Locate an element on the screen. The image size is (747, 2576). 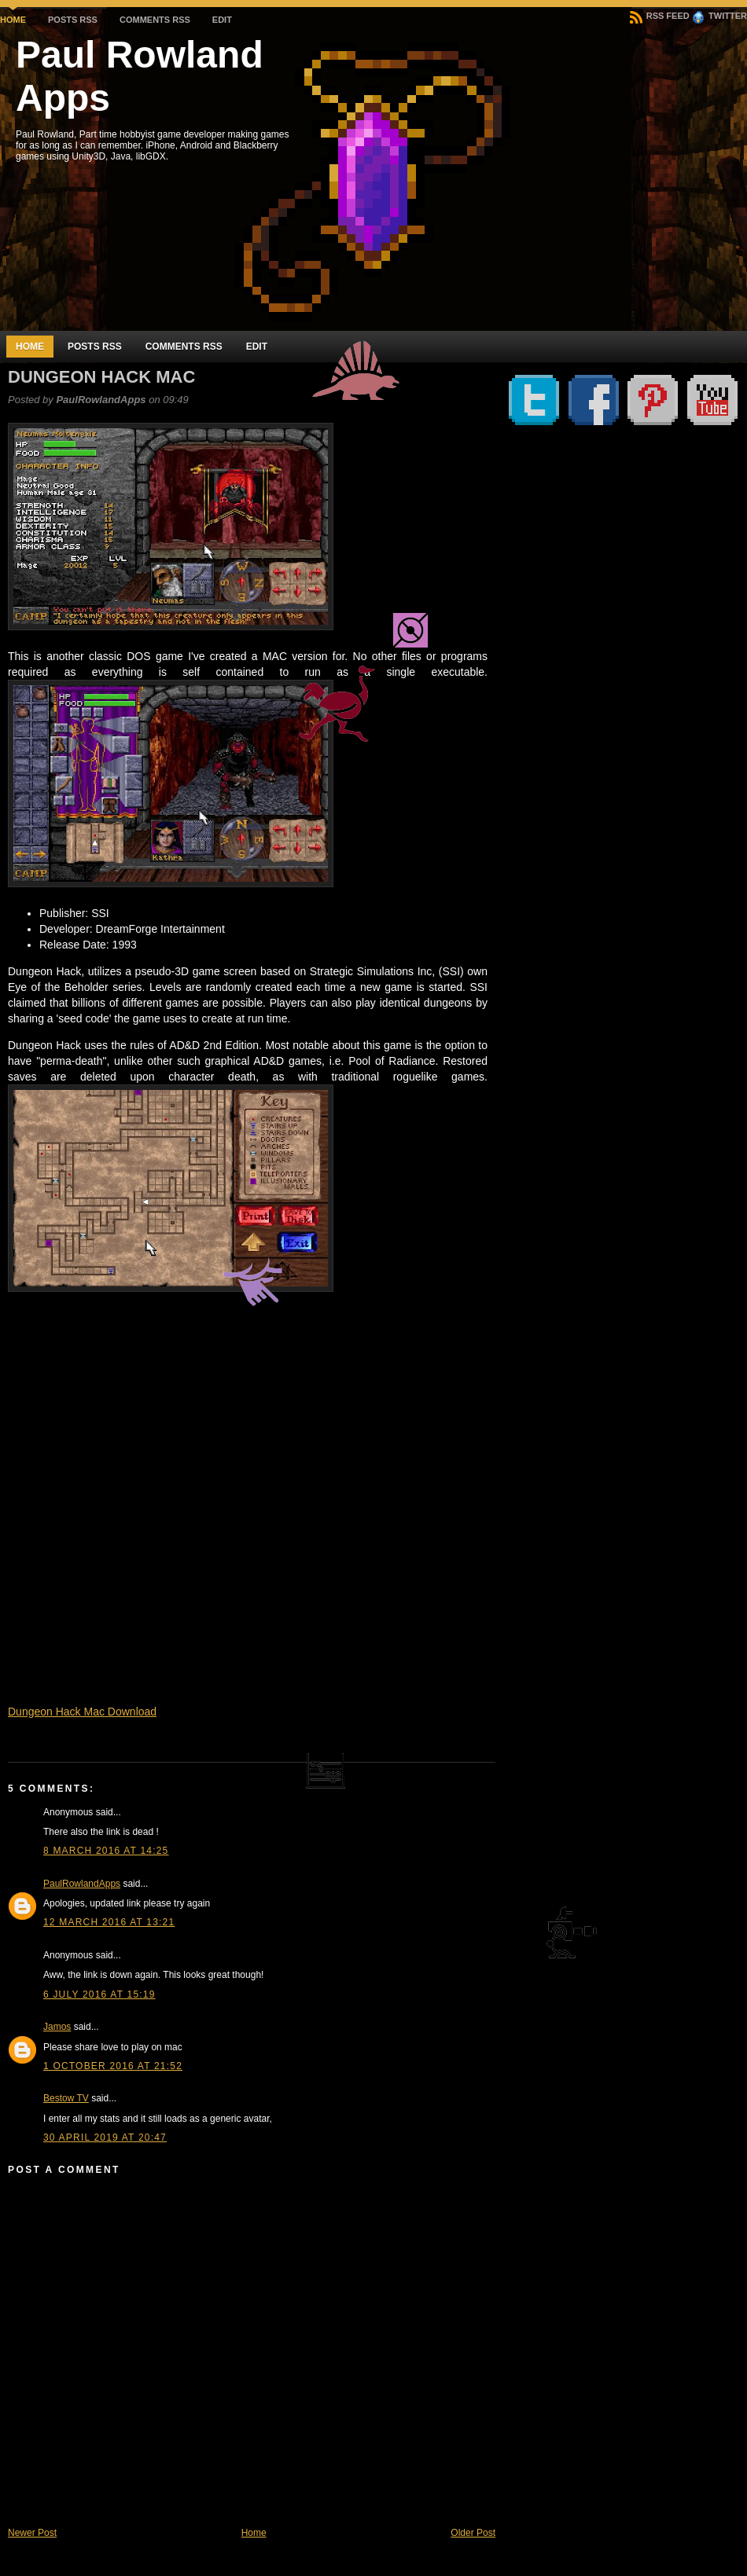
activate a divine power or special ability is located at coordinates (252, 1286).